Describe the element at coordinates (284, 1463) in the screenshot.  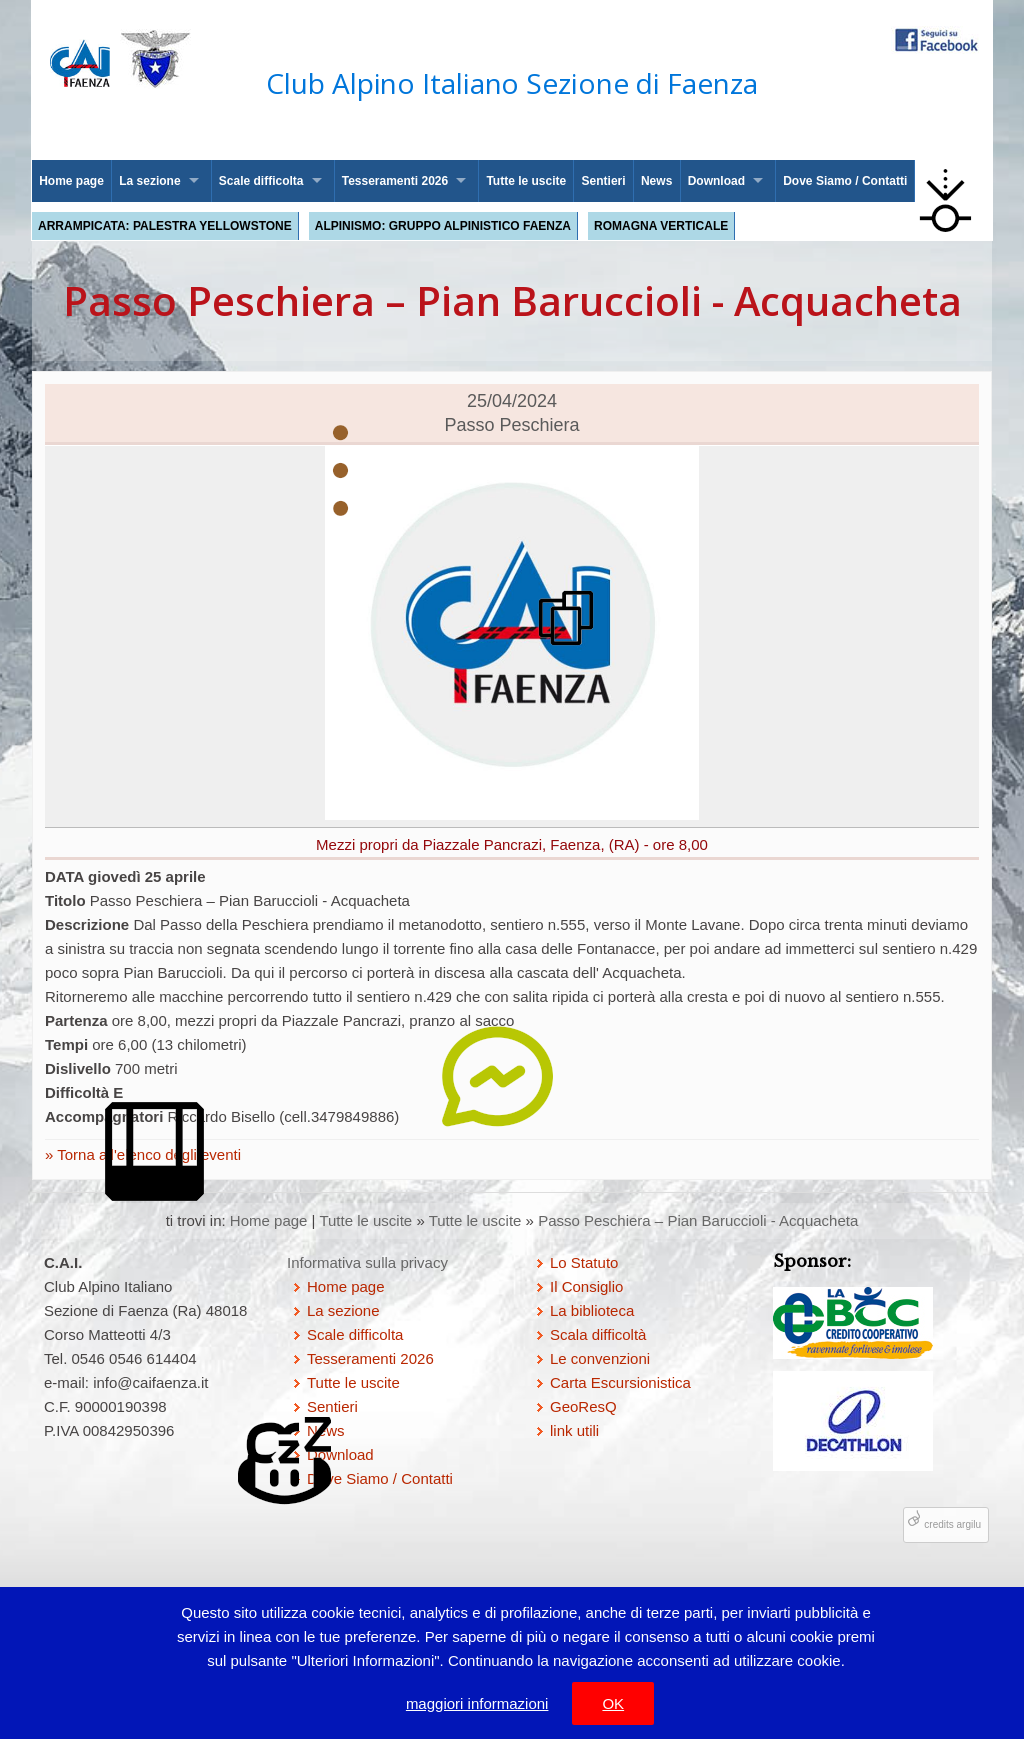
I see `temporarily disable github copilot suggestions` at that location.